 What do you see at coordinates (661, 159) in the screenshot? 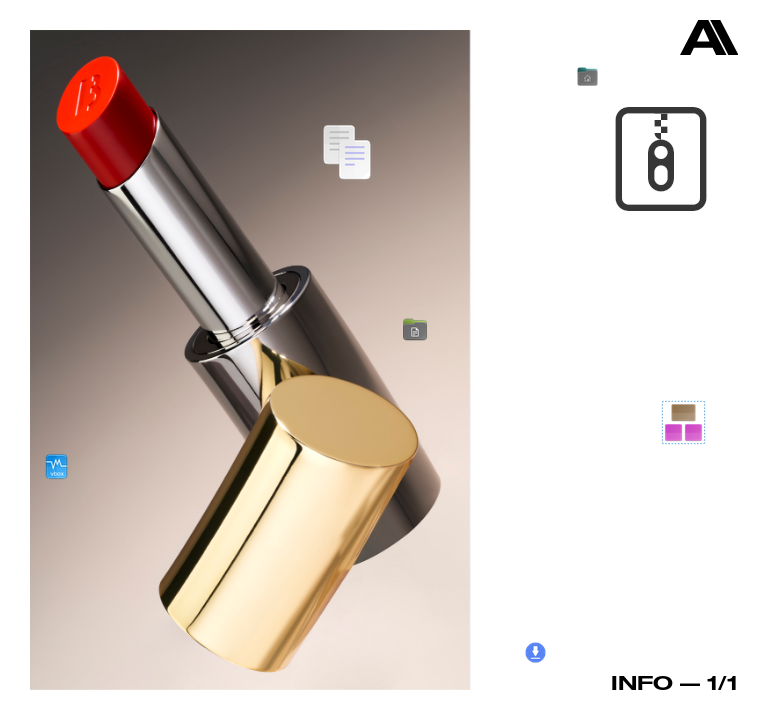
I see `open archive or compressed file manager` at bounding box center [661, 159].